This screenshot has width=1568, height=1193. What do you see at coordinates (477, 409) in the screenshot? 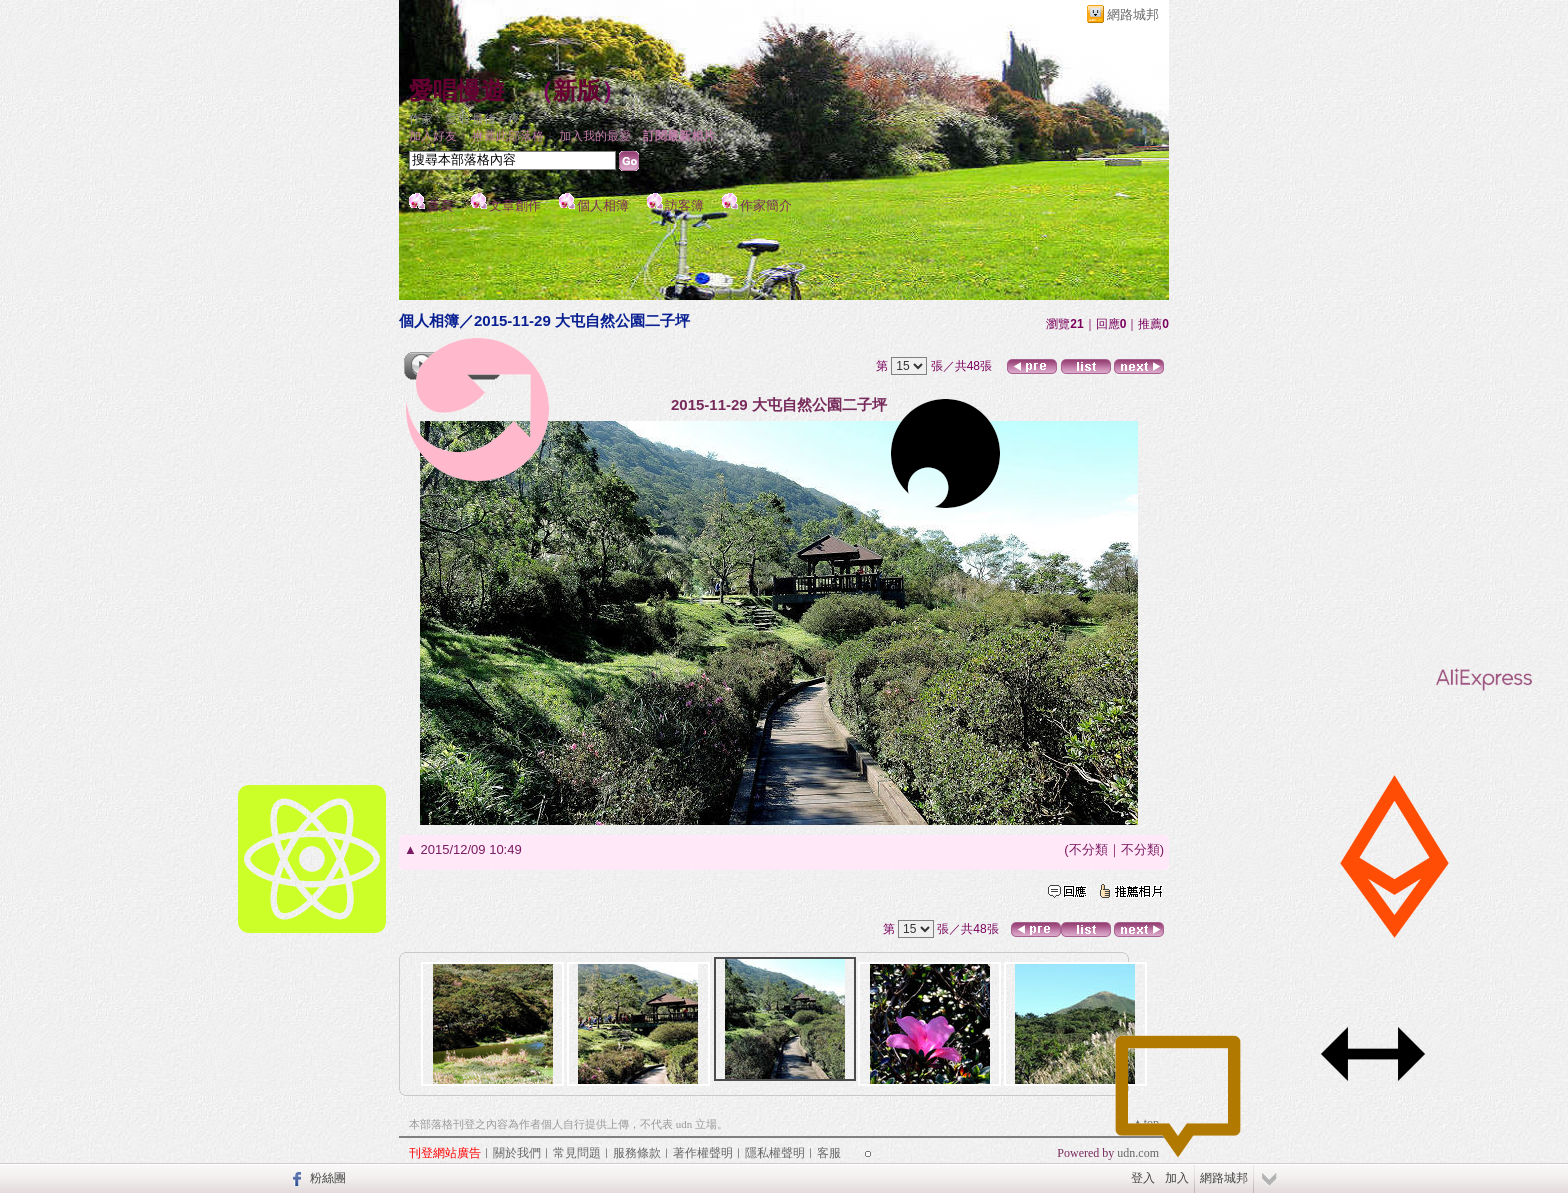
I see `visit portableapps.com website` at bounding box center [477, 409].